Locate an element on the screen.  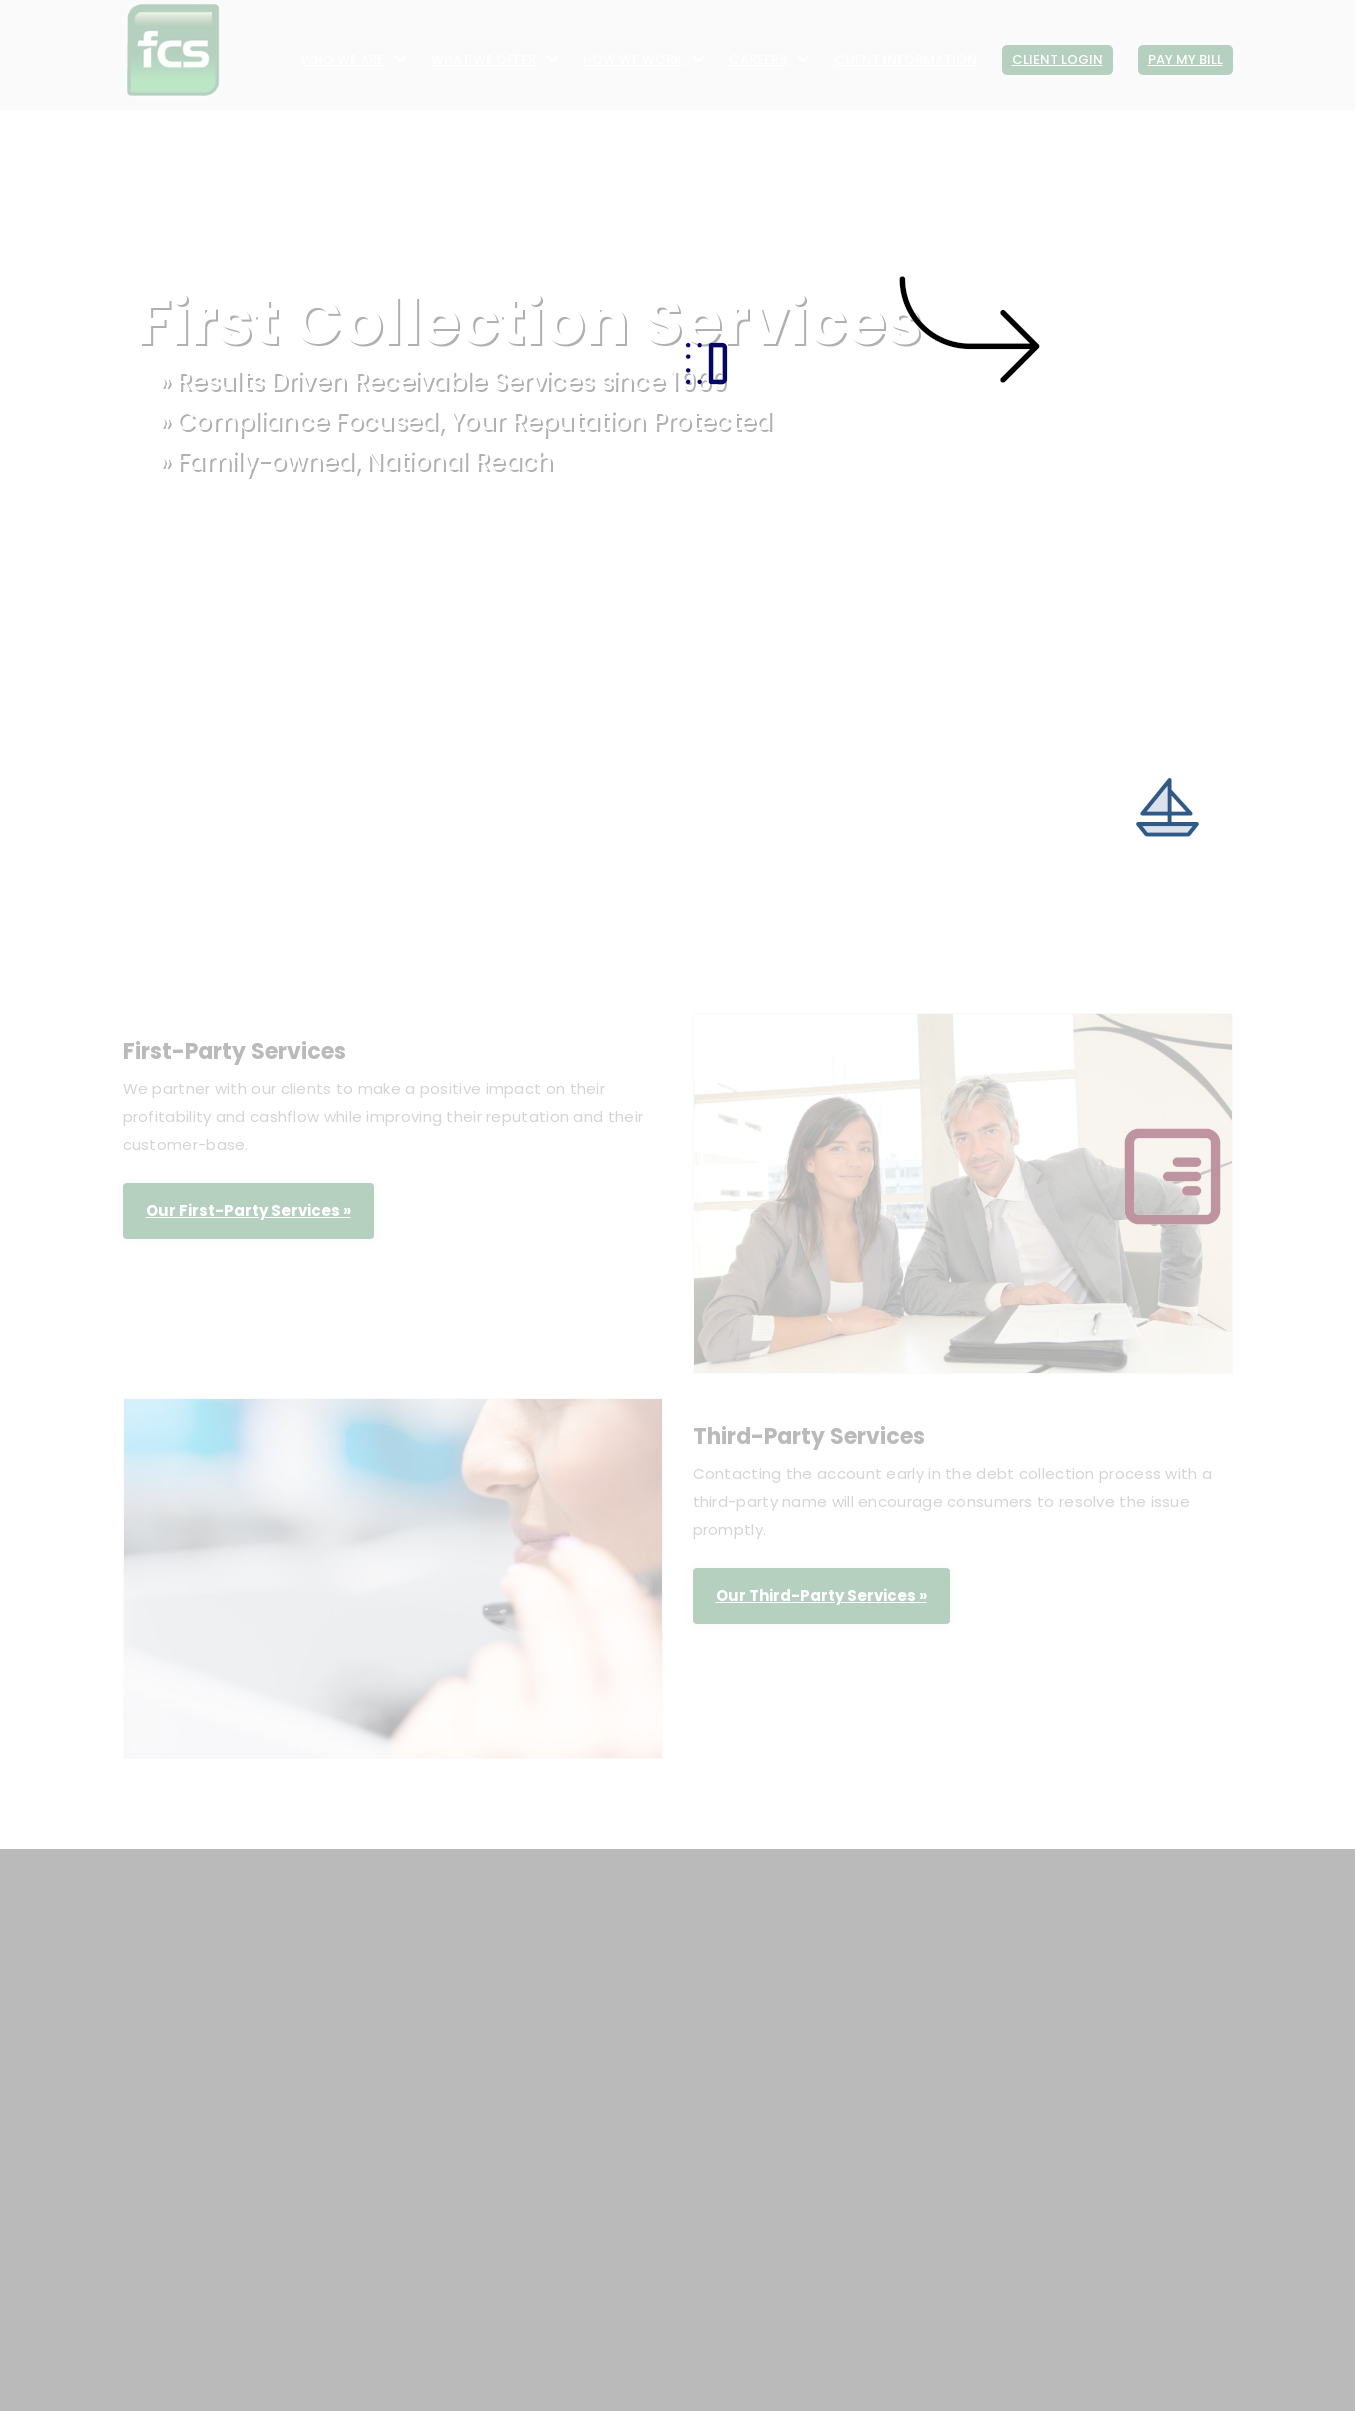
reply to a message is located at coordinates (969, 329).